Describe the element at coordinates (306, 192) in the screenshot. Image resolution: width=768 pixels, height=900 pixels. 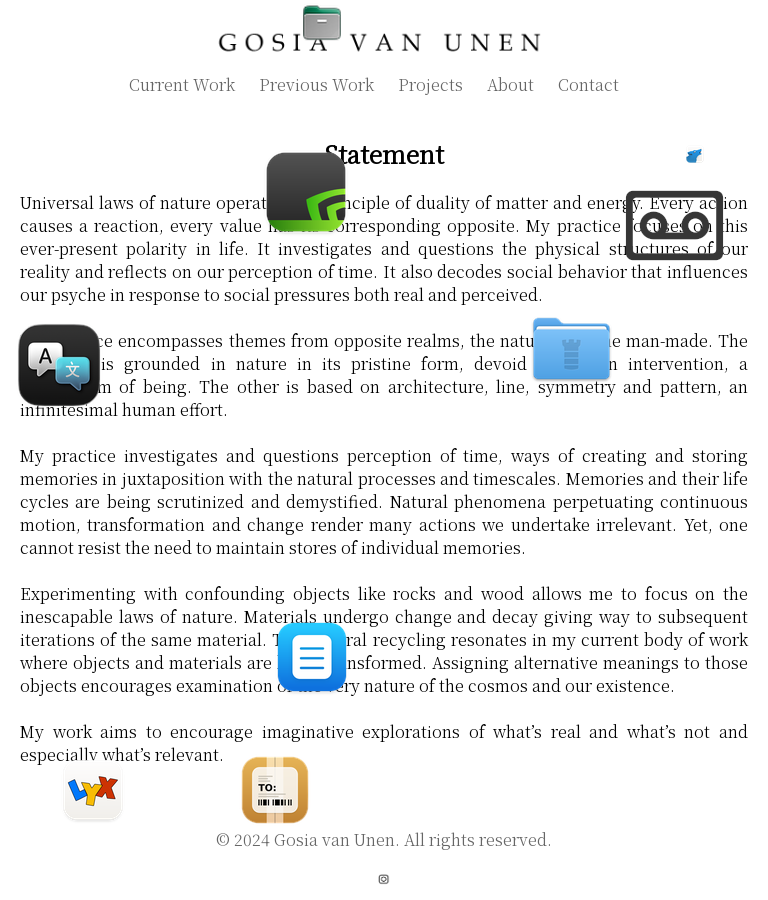
I see `open nvidia app` at that location.